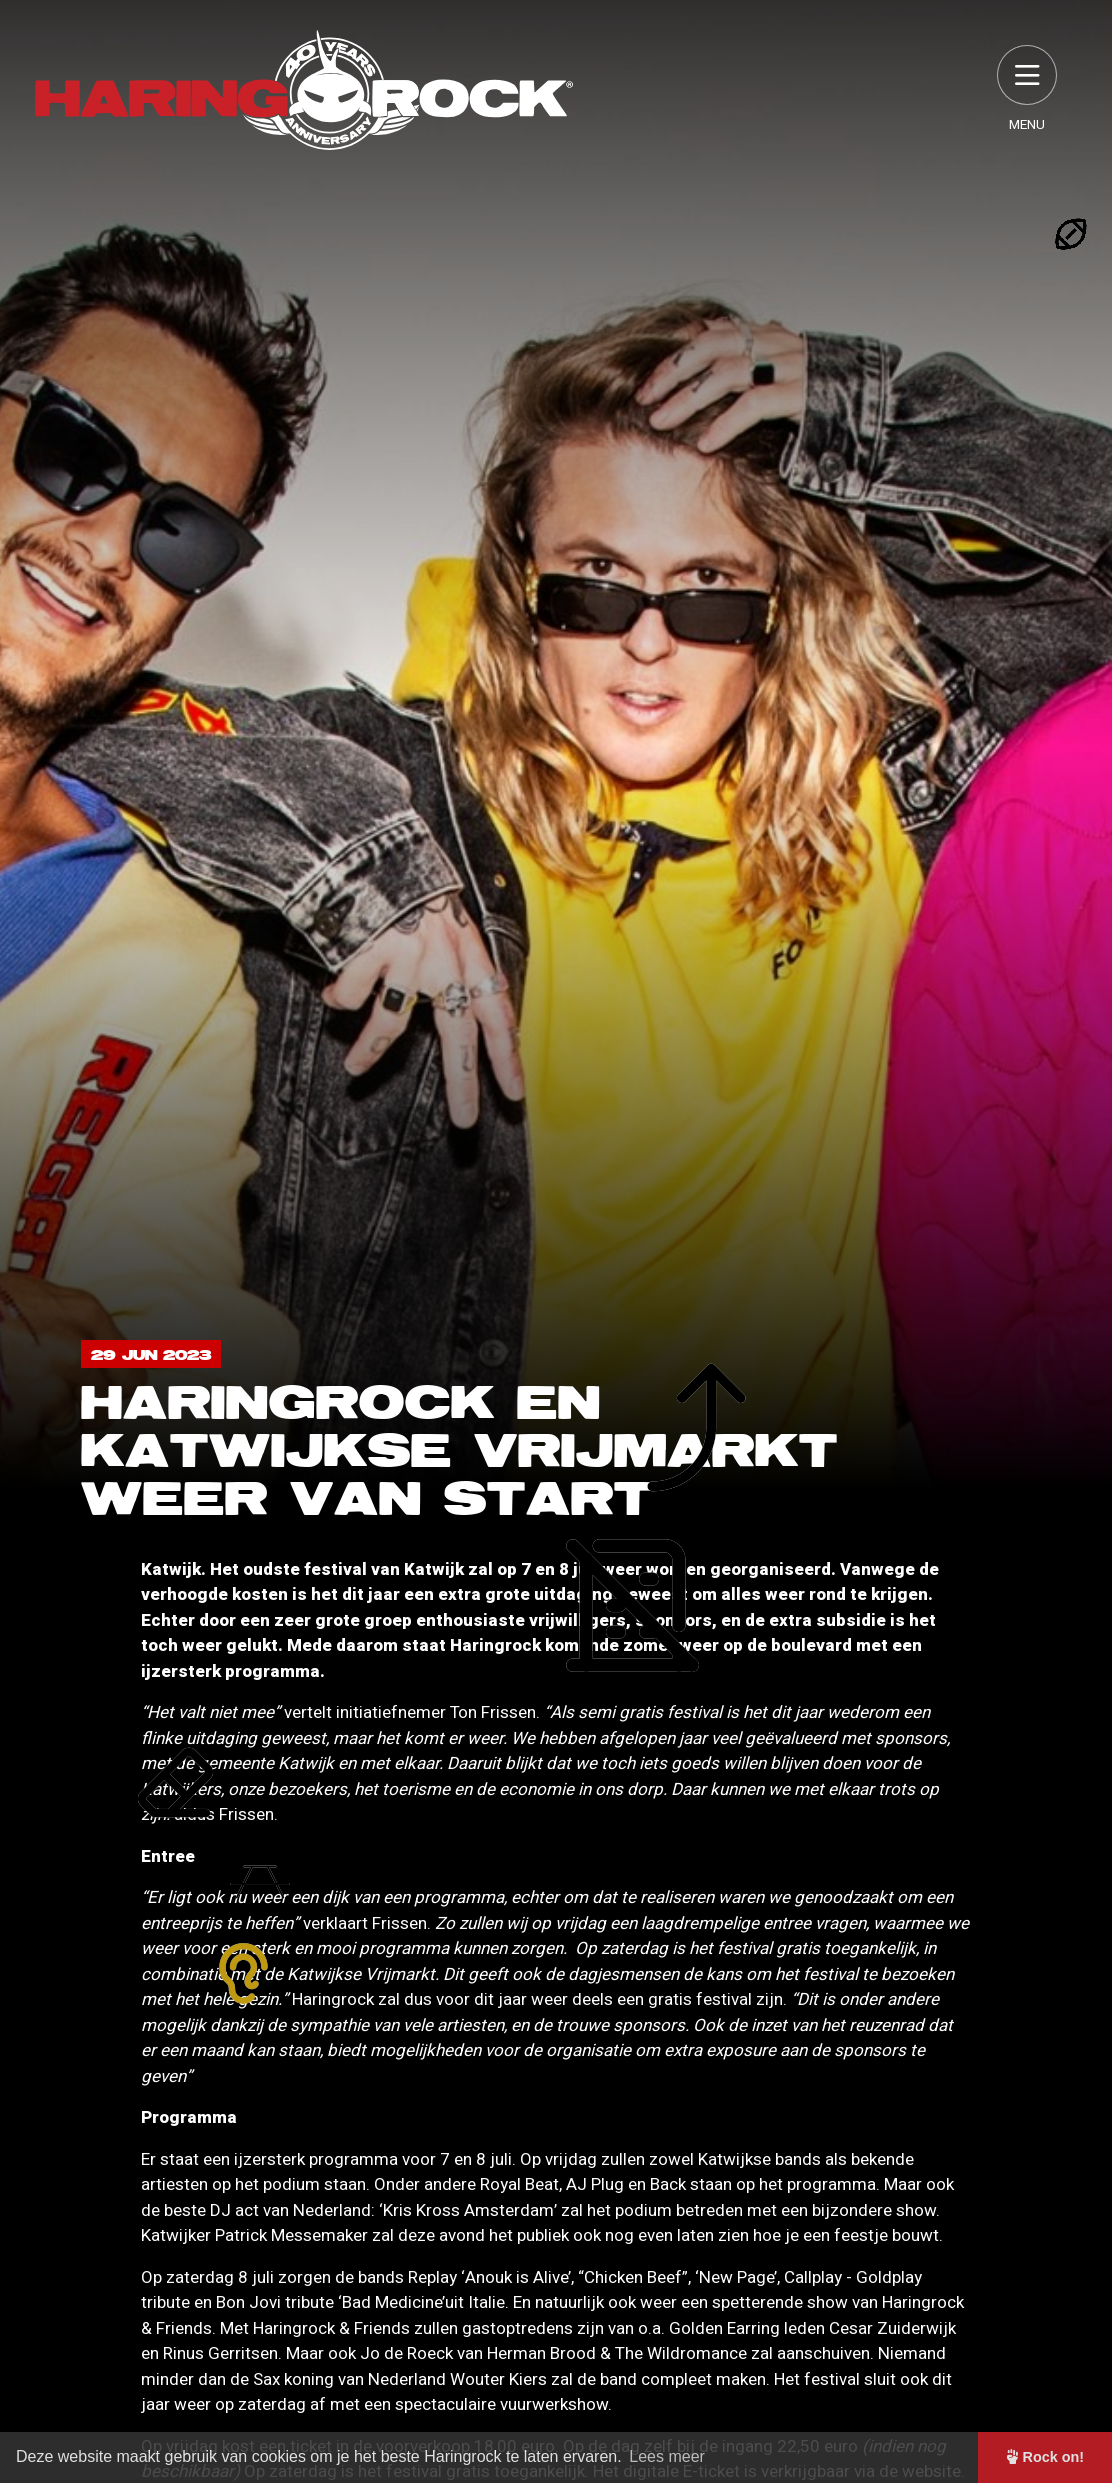 Image resolution: width=1112 pixels, height=2483 pixels. Describe the element at coordinates (260, 1882) in the screenshot. I see `view nearby picnic areas` at that location.